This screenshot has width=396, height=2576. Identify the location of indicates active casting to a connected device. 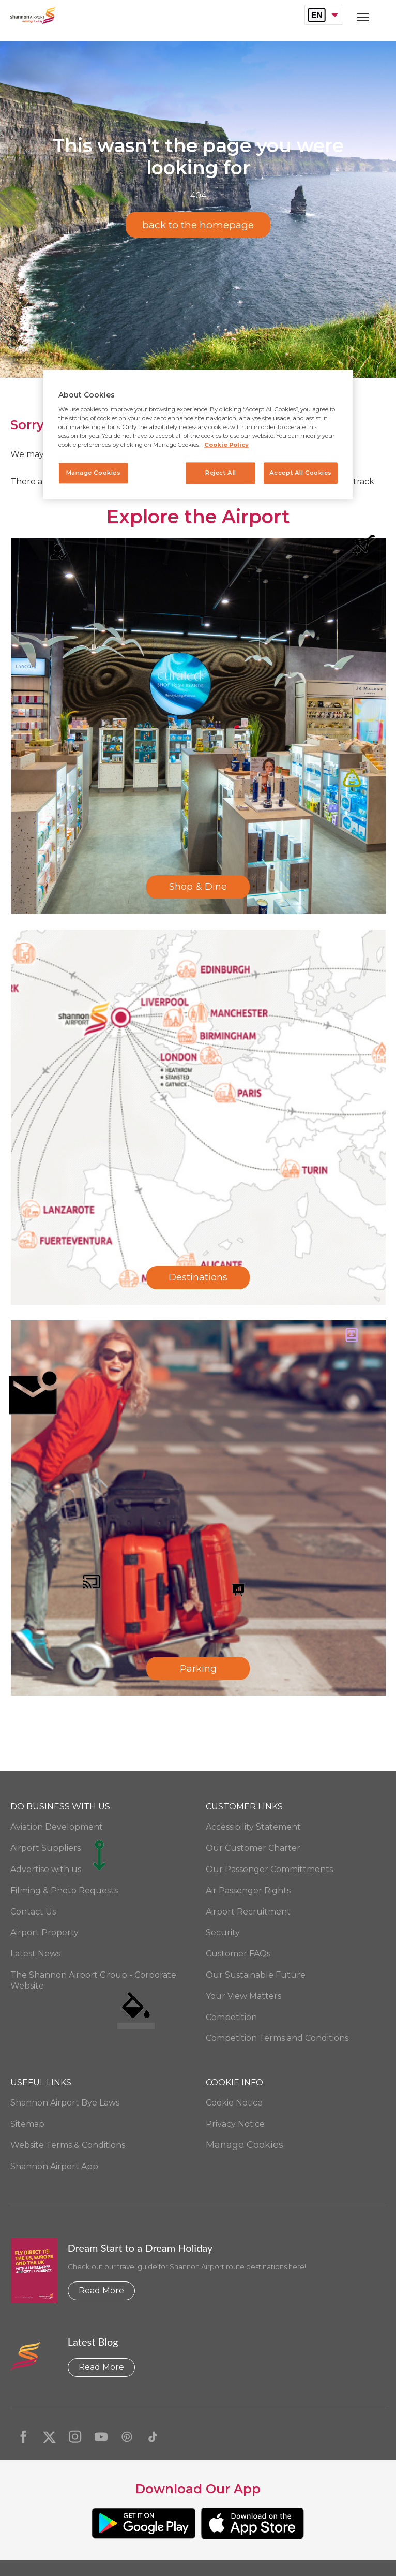
(92, 1582).